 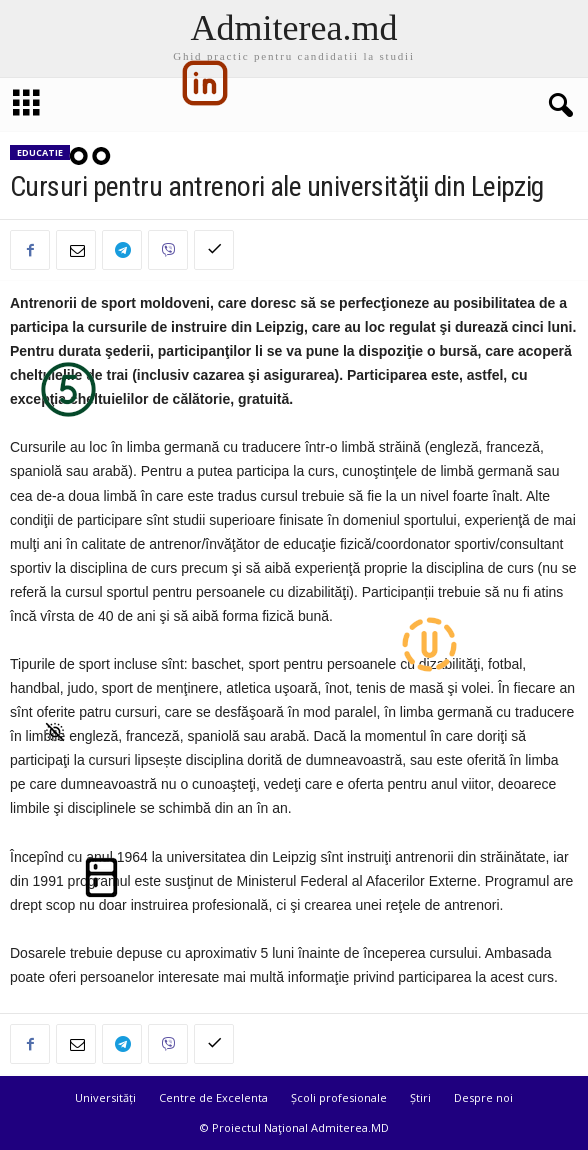 I want to click on indicates step 5 in a numbered process, so click(x=68, y=389).